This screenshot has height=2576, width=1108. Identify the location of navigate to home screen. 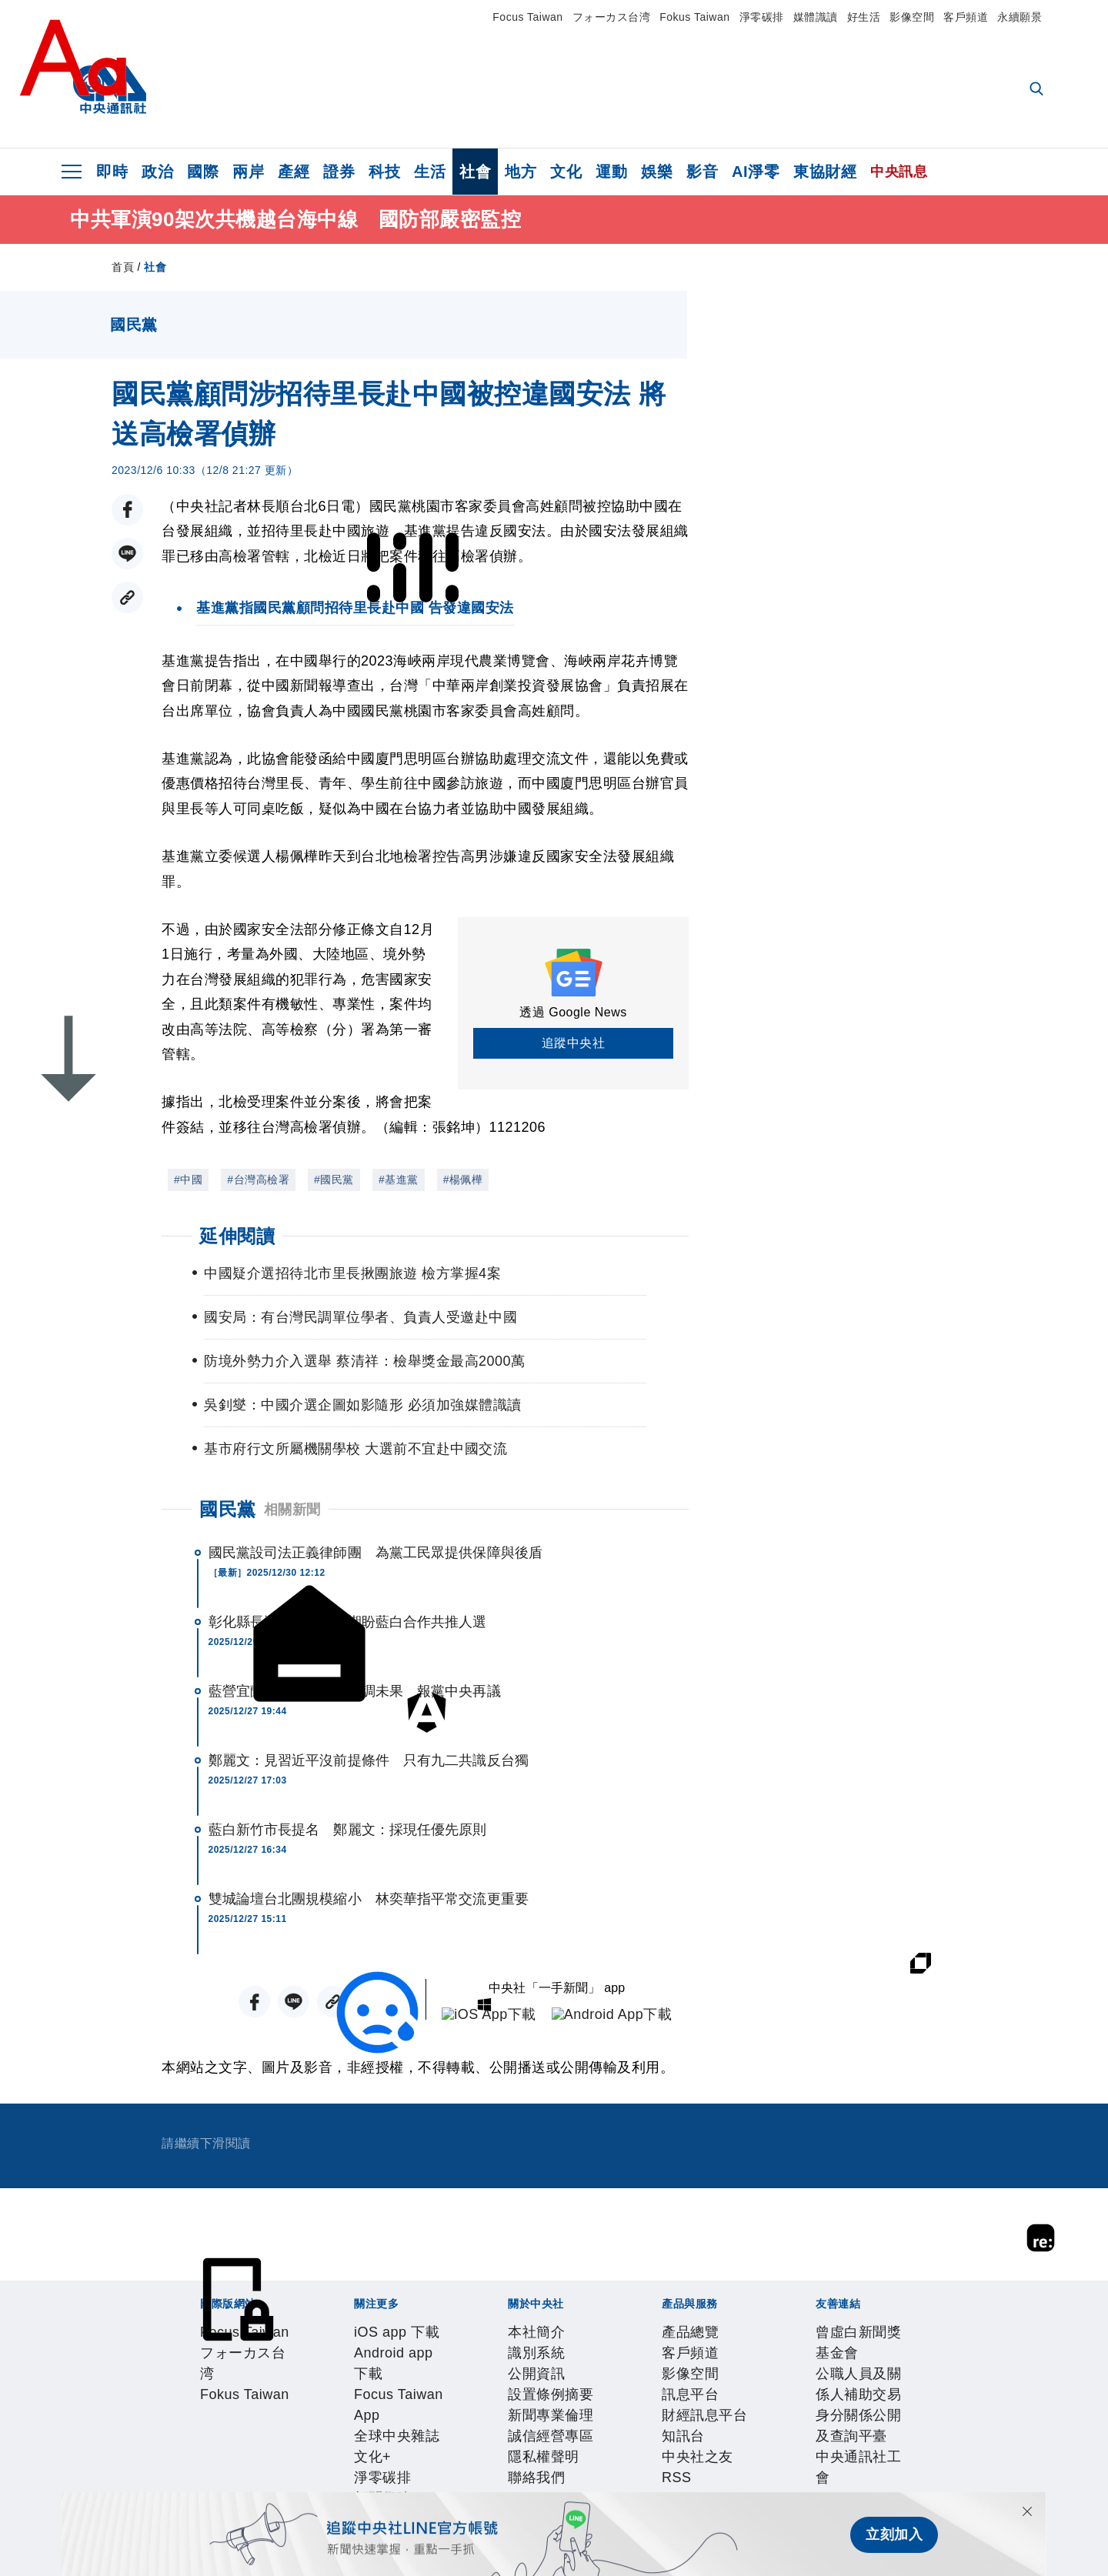
(309, 1646).